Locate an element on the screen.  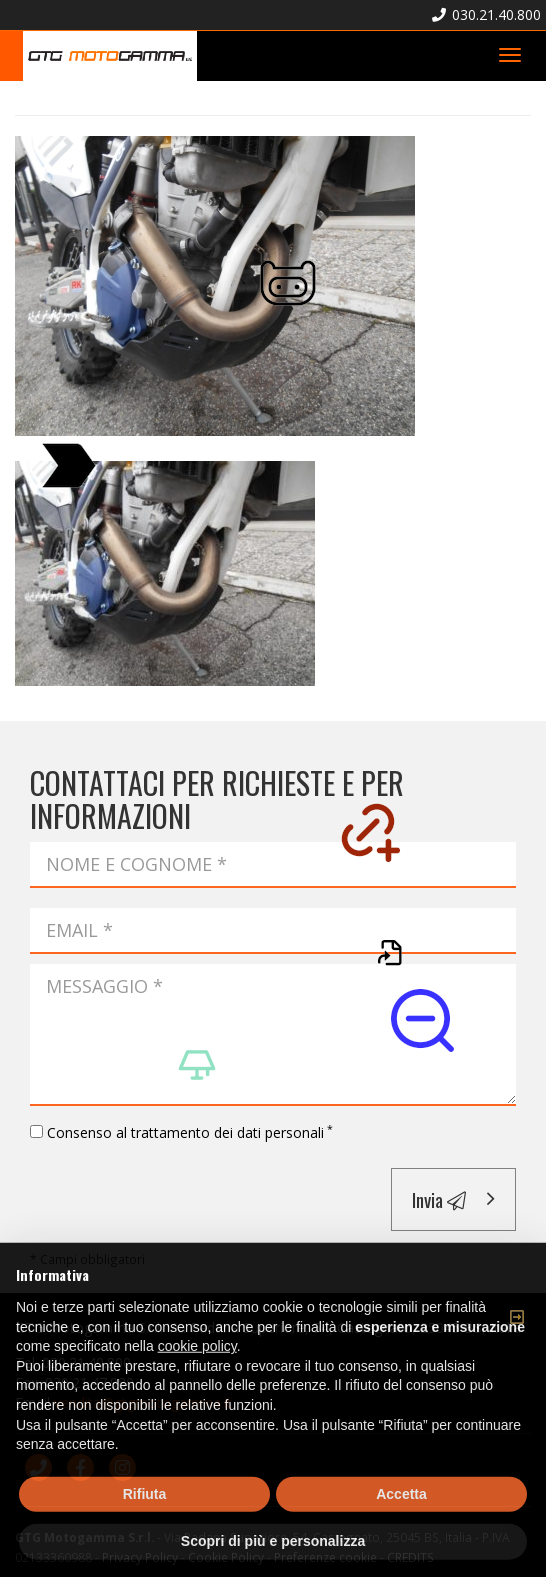
zoom out to decrease magnification is located at coordinates (422, 1020).